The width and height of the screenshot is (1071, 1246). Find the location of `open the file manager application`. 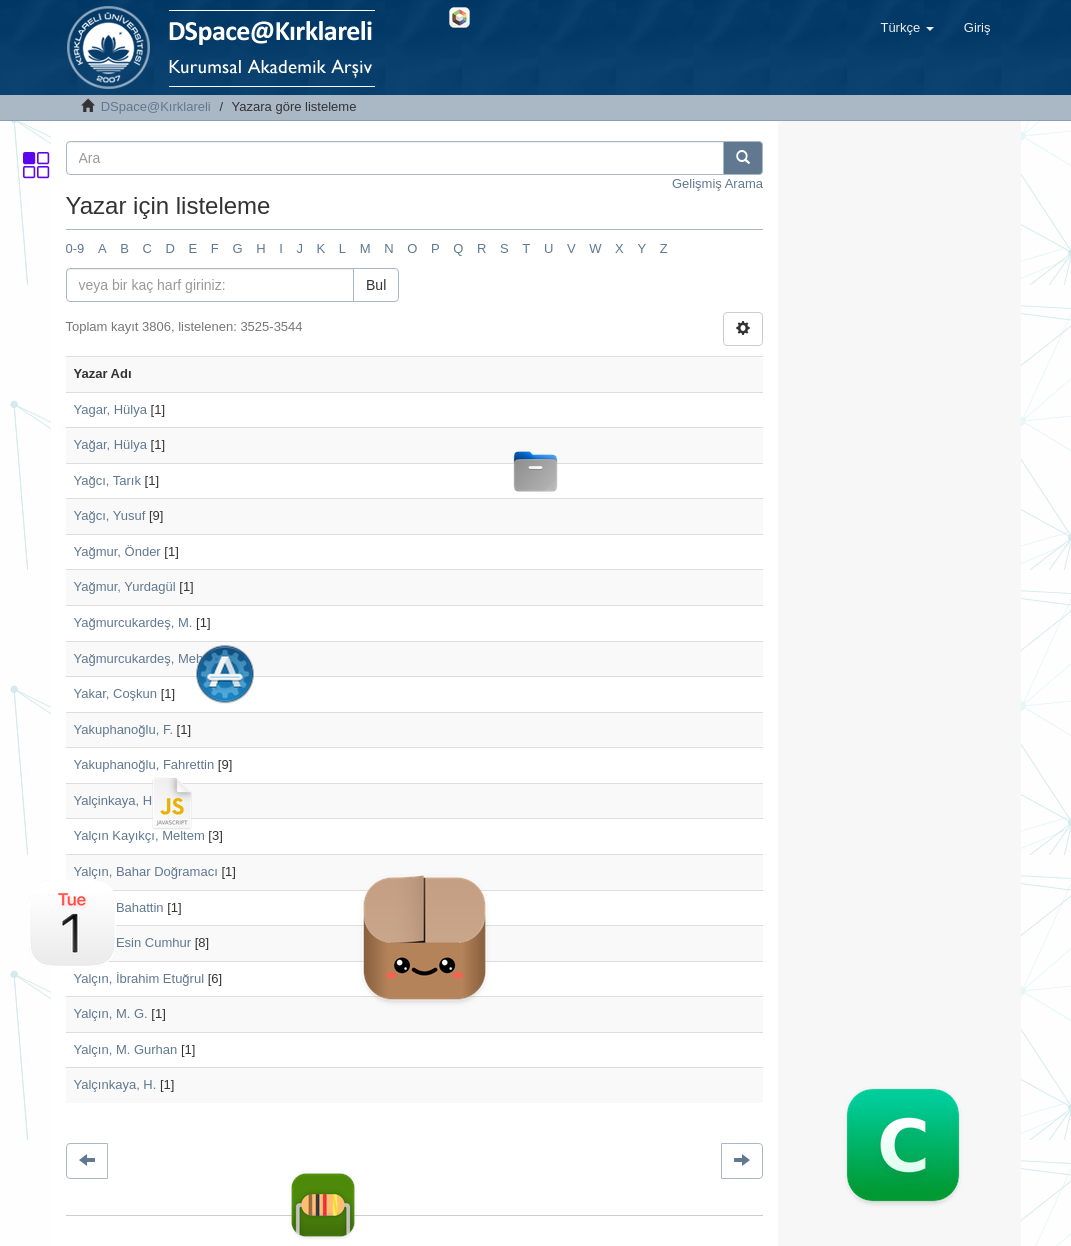

open the file manager application is located at coordinates (535, 471).